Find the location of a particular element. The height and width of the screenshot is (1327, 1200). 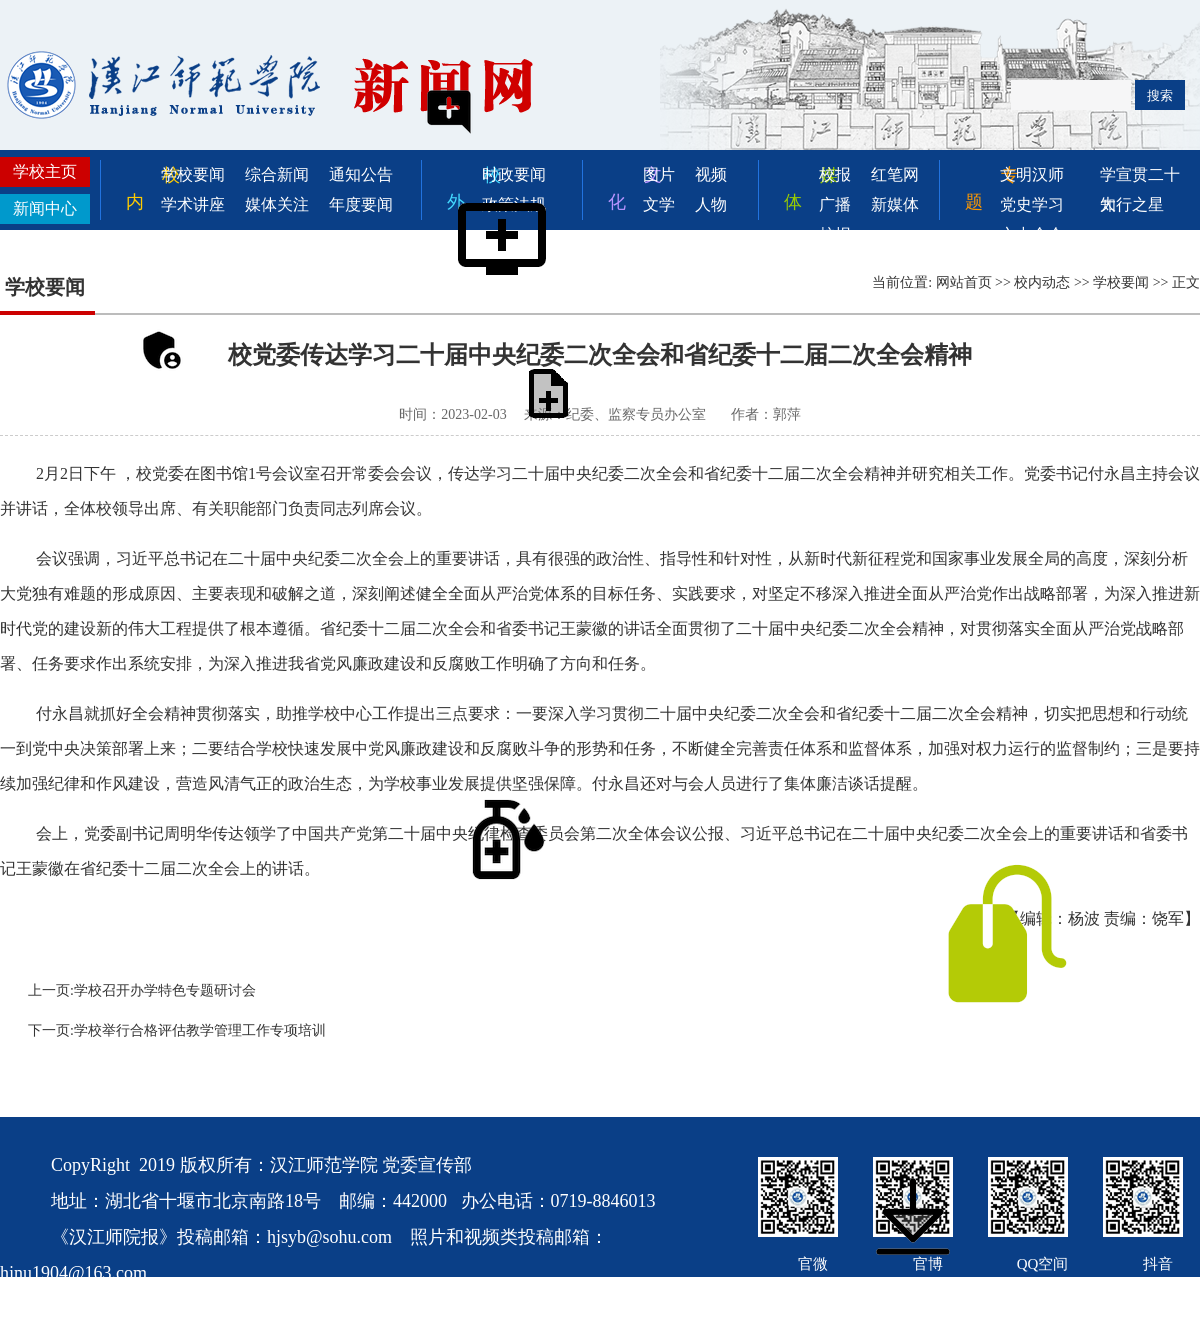

download file to device is located at coordinates (913, 1218).